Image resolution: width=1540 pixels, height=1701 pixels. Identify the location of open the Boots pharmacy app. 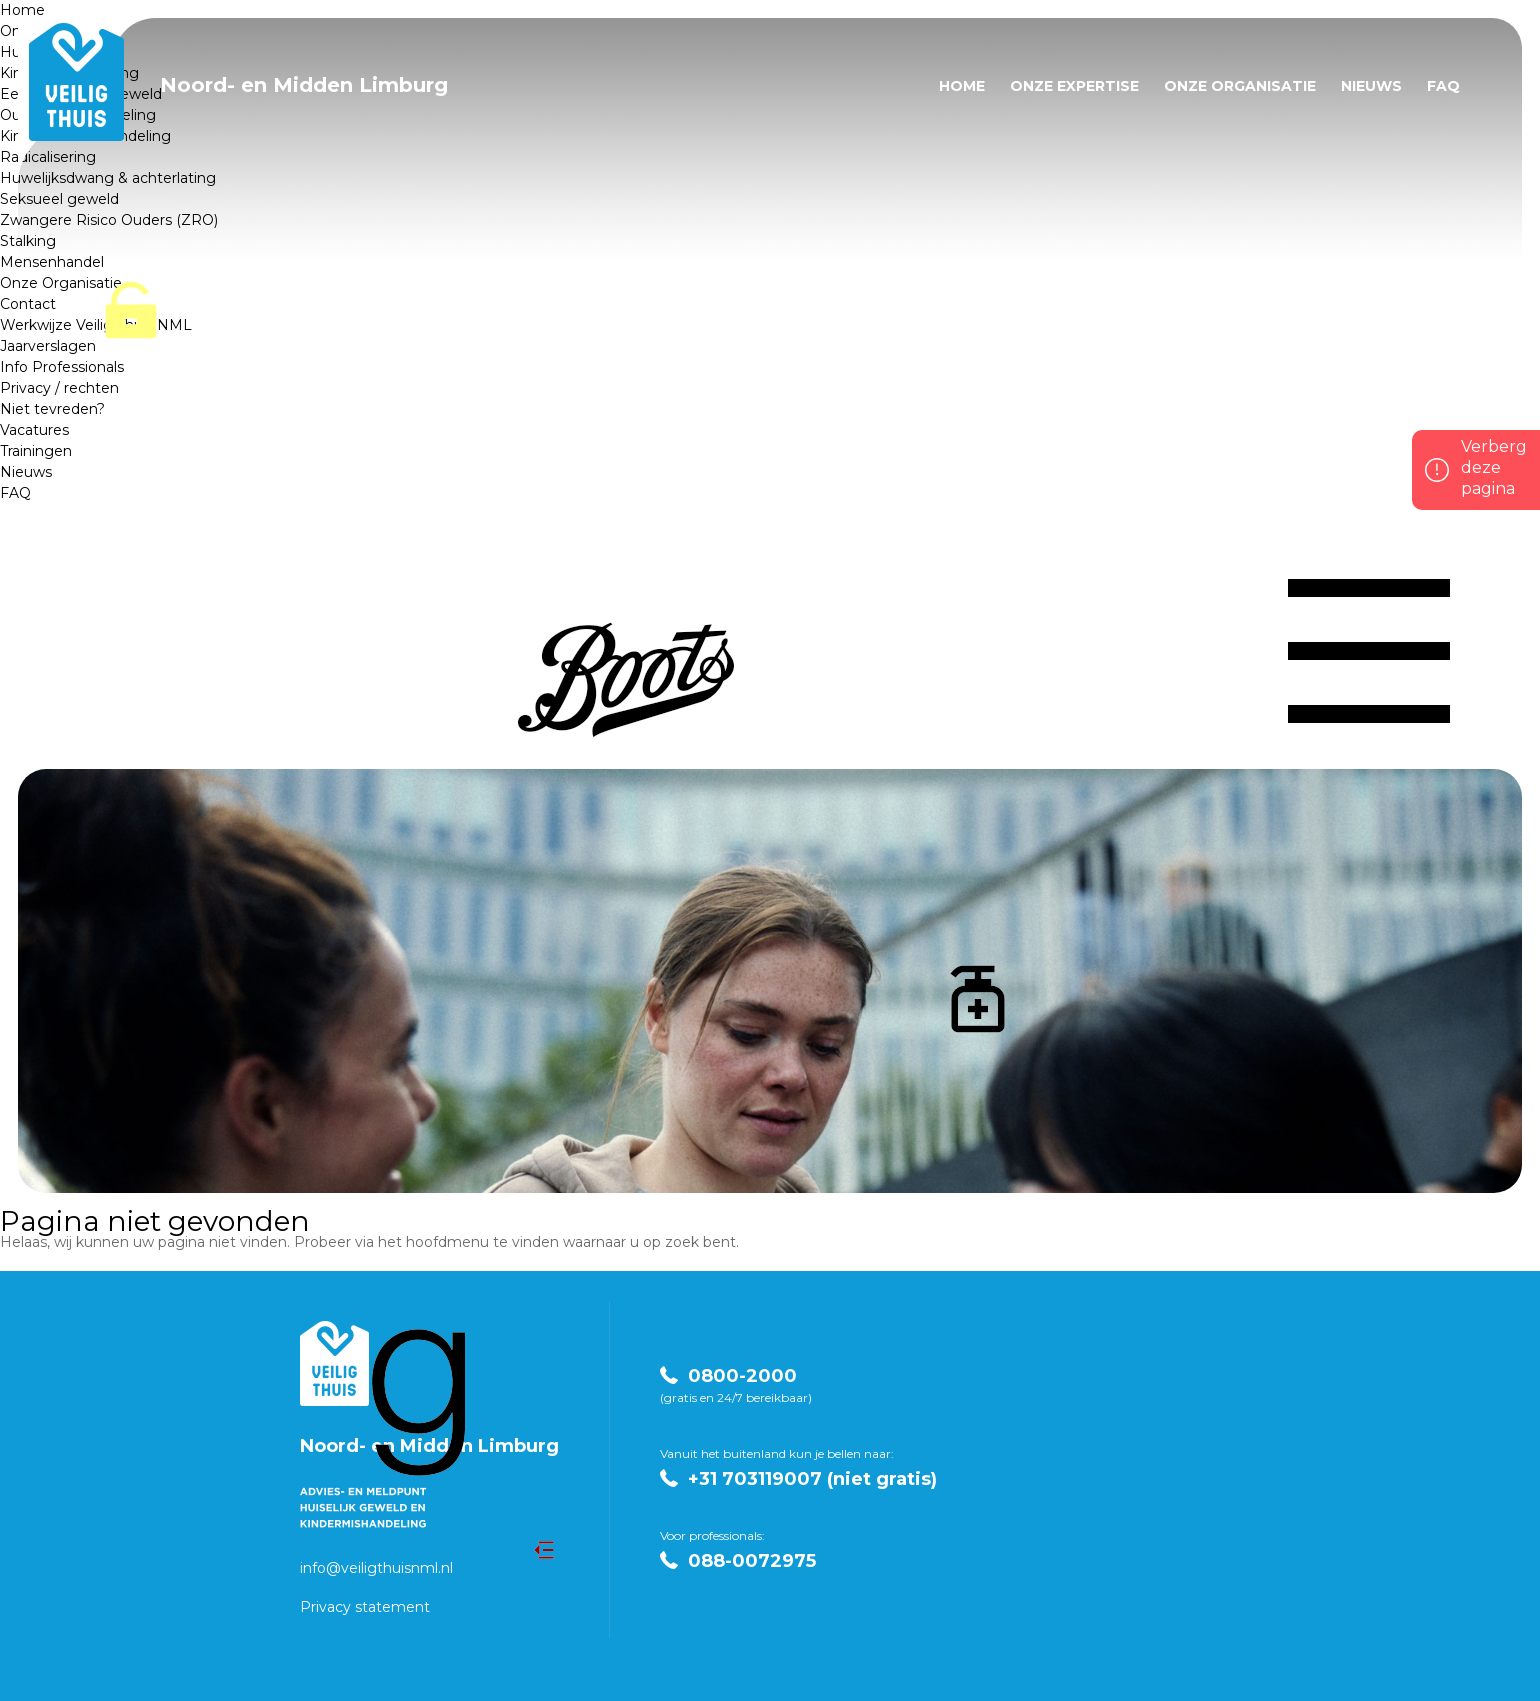
(626, 680).